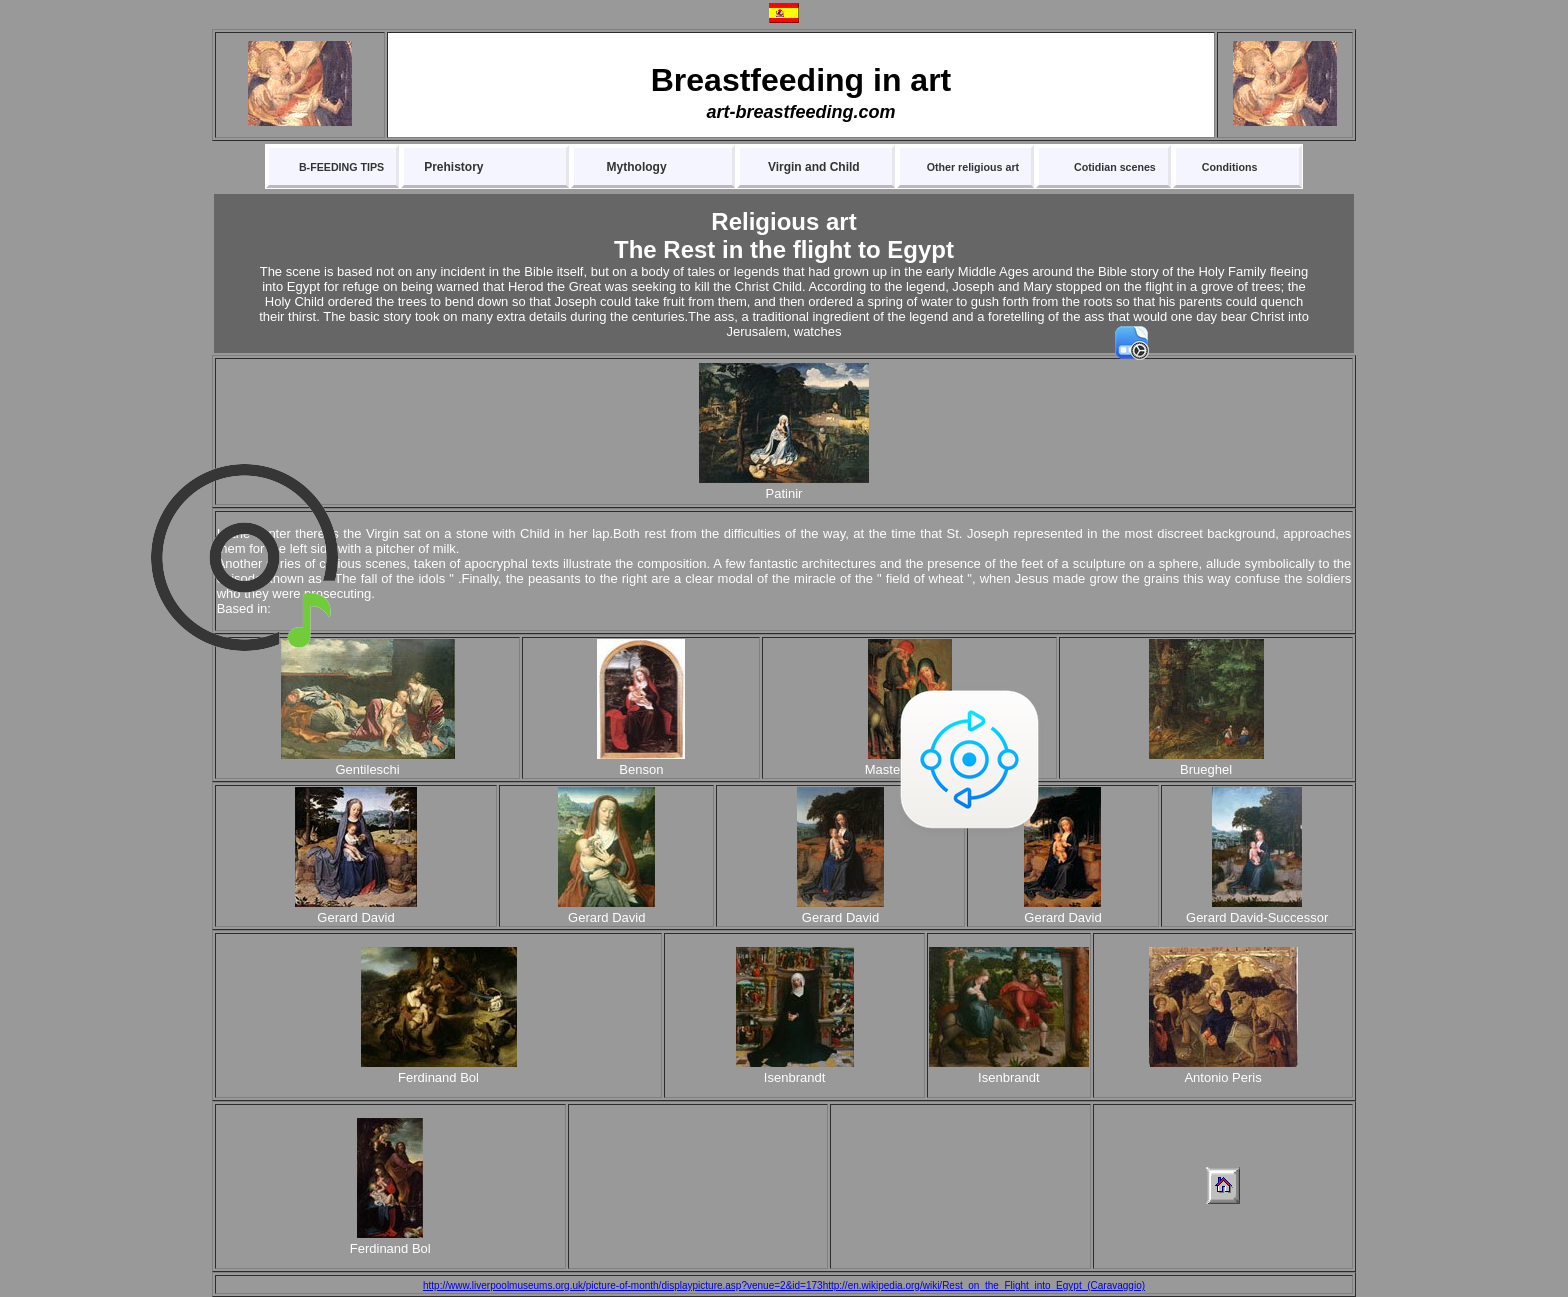  Describe the element at coordinates (969, 759) in the screenshot. I see `open coolero cooling system control app` at that location.